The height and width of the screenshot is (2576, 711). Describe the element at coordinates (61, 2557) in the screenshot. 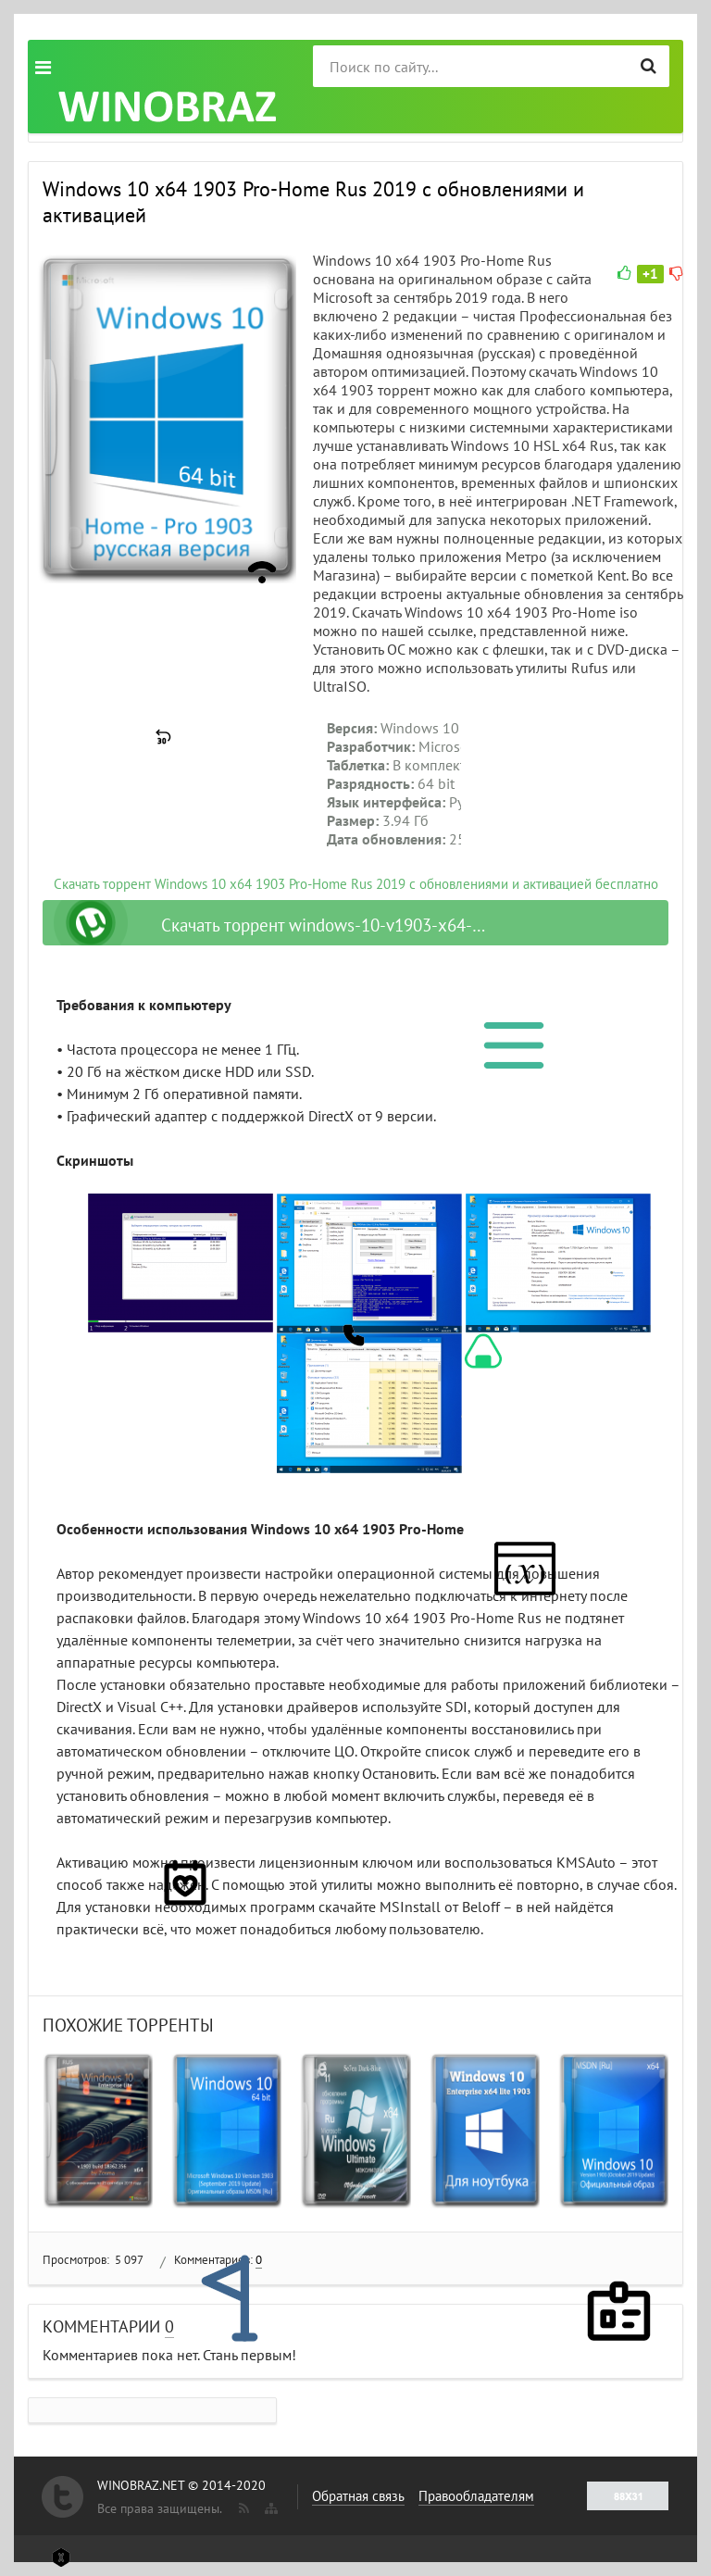

I see `close or cancel action` at that location.